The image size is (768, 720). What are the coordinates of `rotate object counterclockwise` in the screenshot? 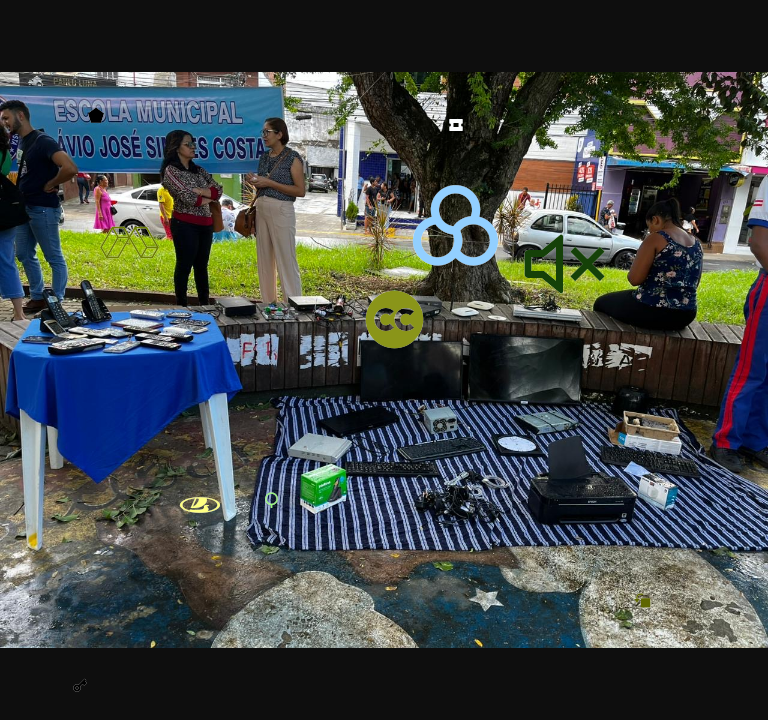 It's located at (642, 600).